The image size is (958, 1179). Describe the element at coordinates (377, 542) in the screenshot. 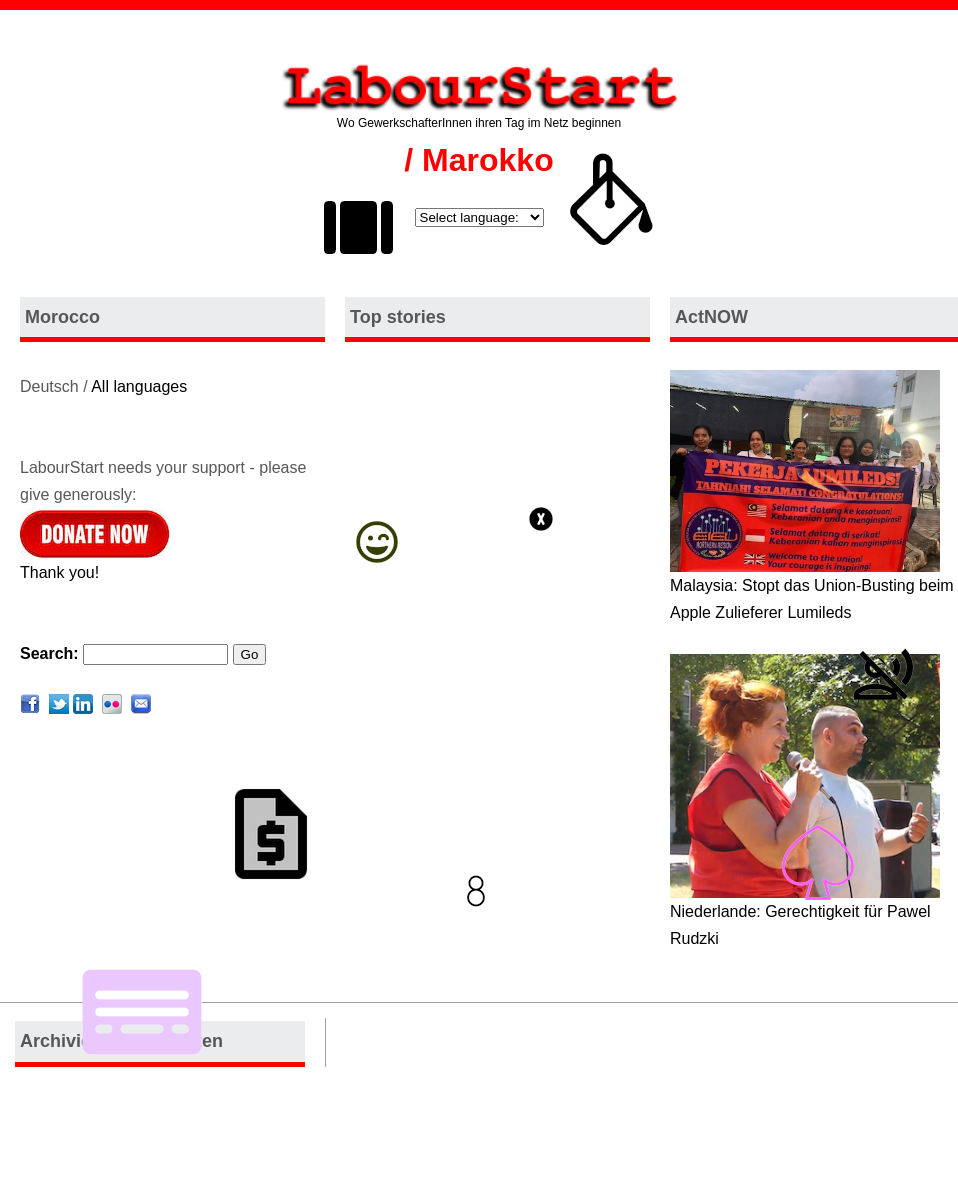

I see `insert a winking emoji into text` at that location.